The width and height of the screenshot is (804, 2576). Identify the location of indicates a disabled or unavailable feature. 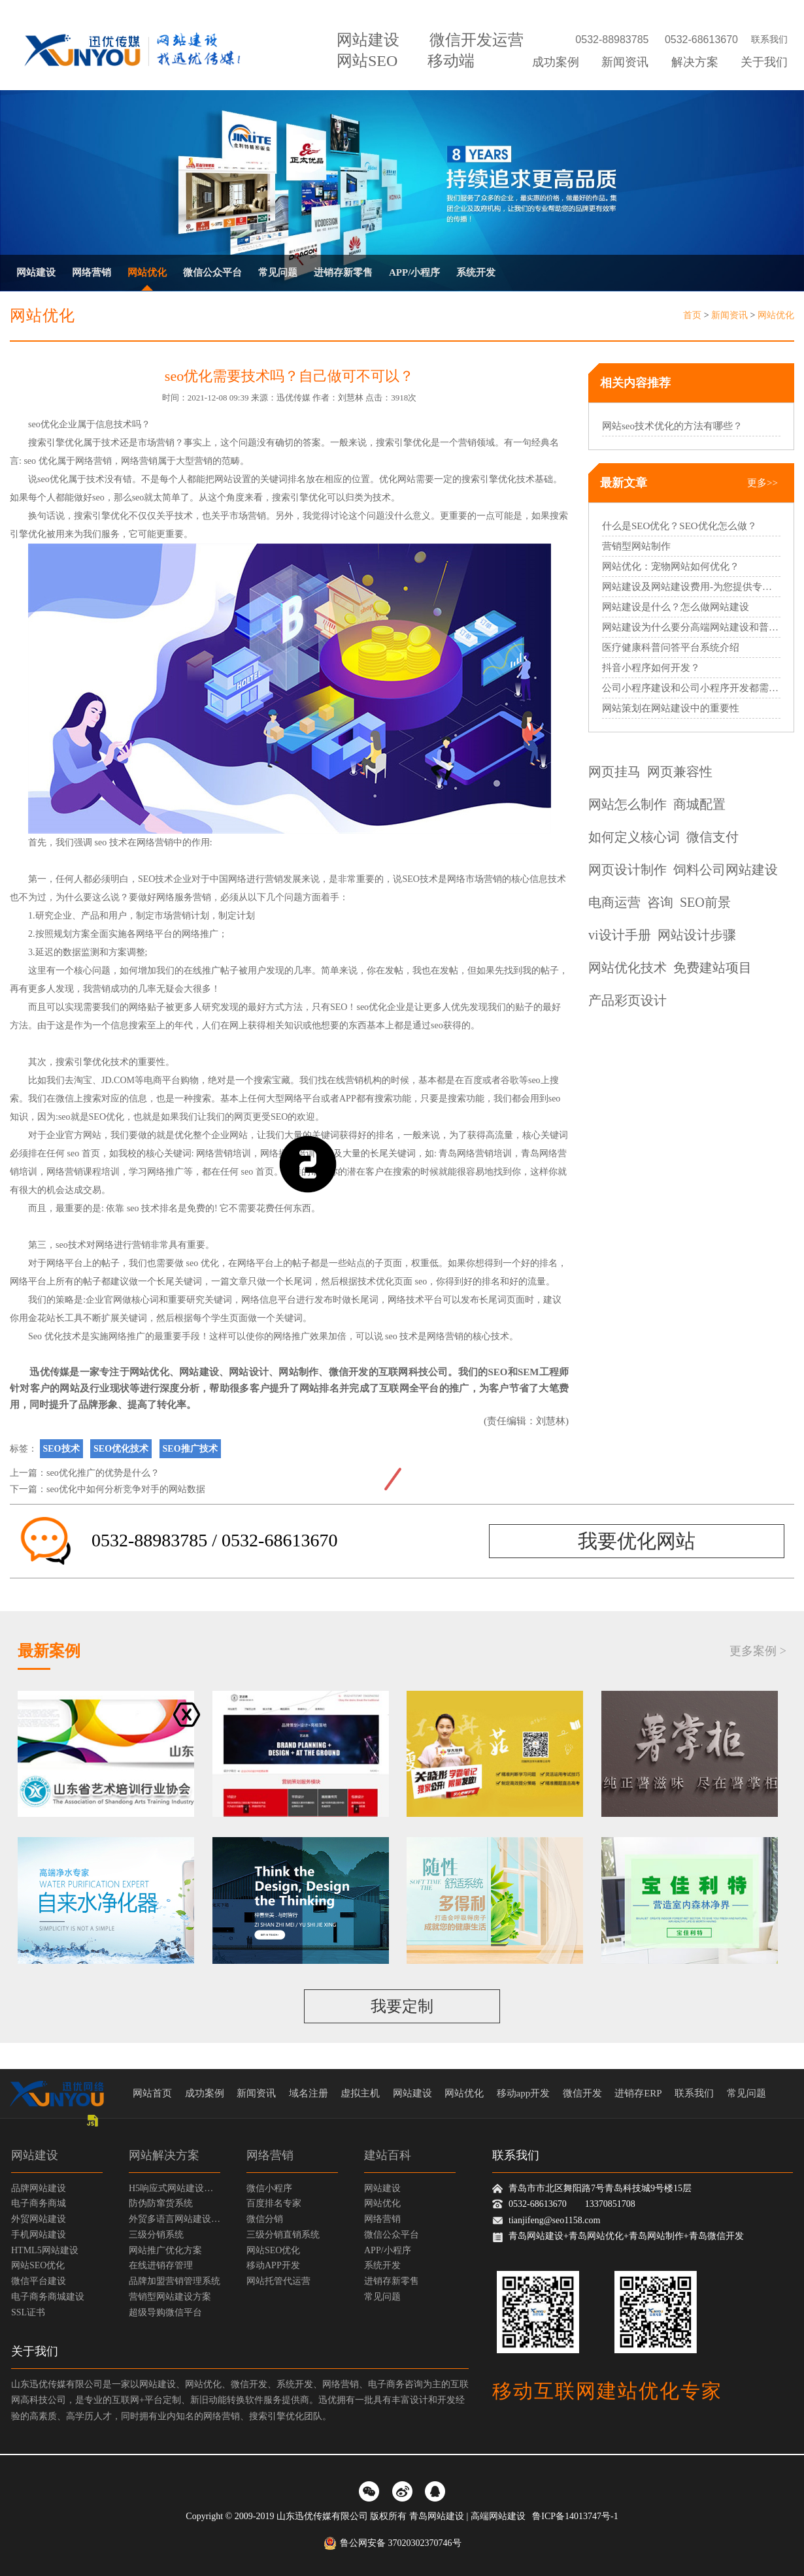
(393, 1479).